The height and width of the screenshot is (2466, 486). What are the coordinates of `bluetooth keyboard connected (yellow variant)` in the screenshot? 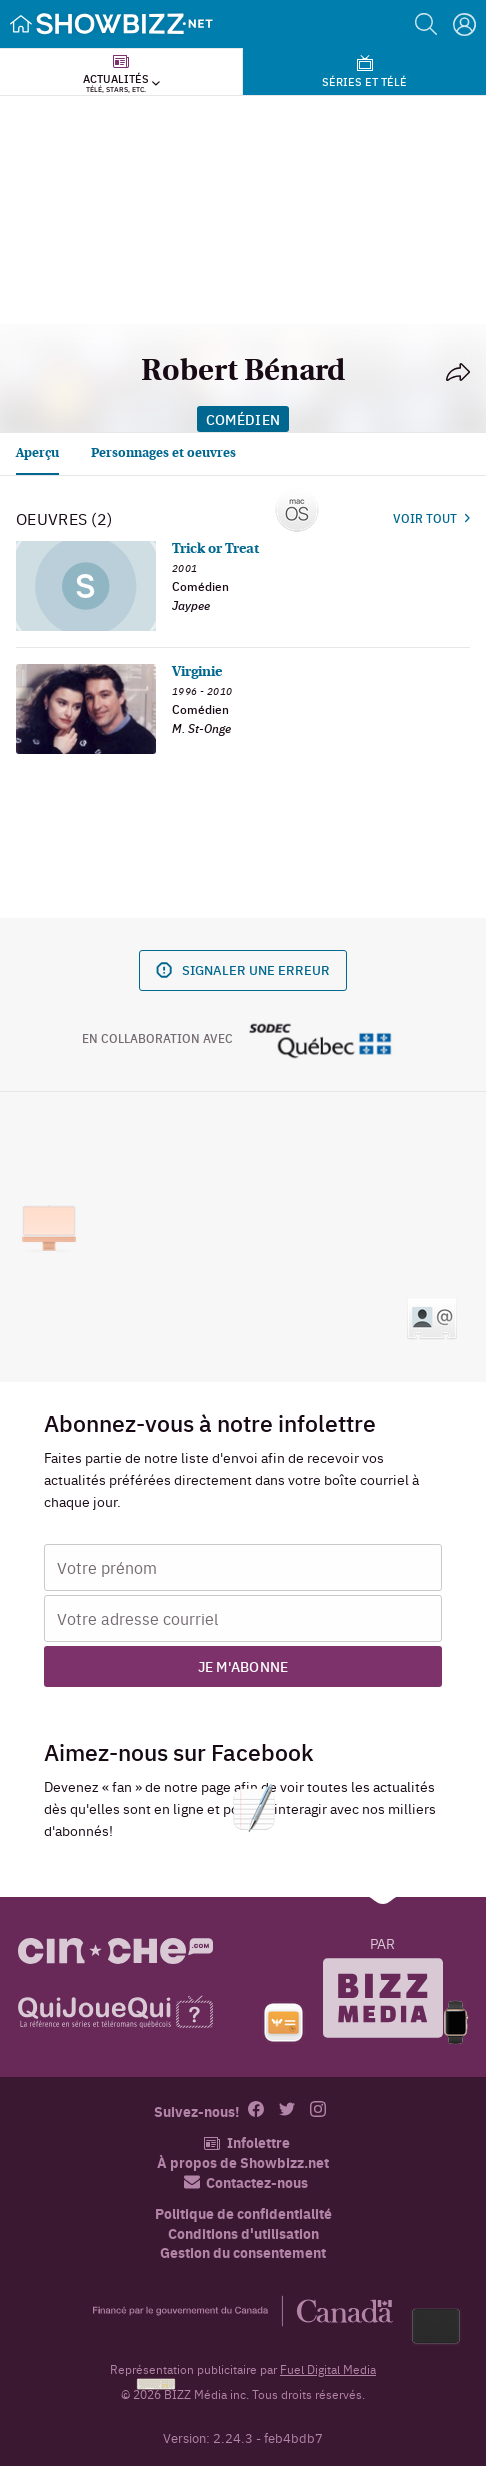 It's located at (156, 2384).